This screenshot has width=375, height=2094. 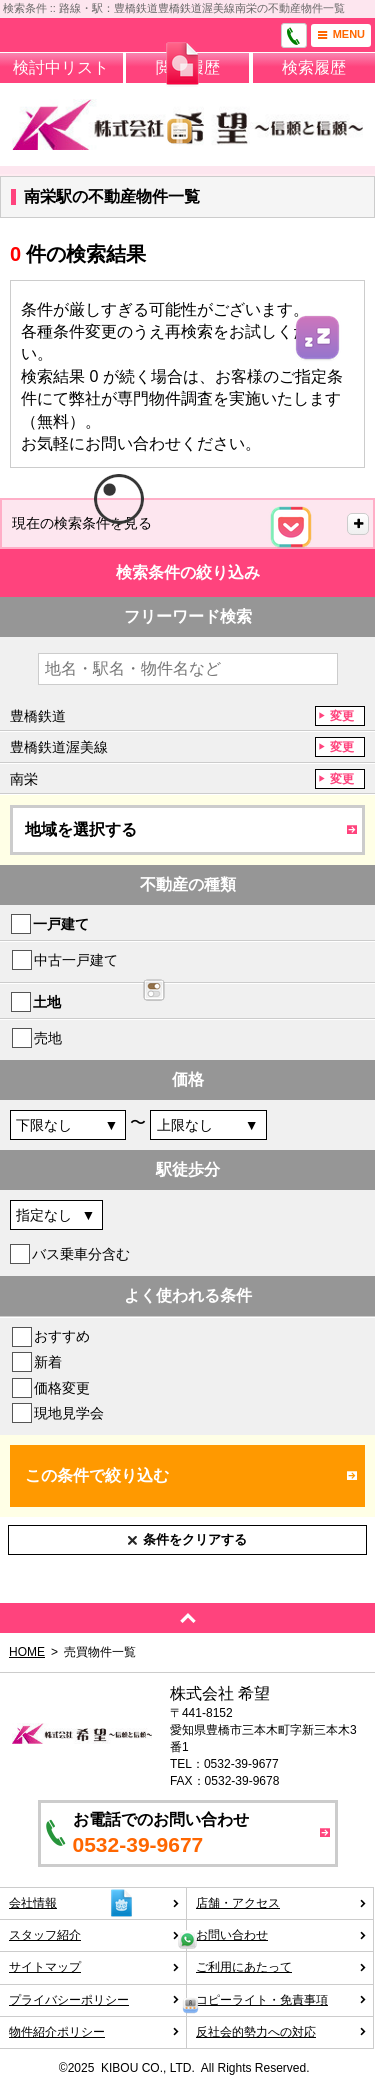 What do you see at coordinates (154, 990) in the screenshot?
I see `open gnome tweaks application` at bounding box center [154, 990].